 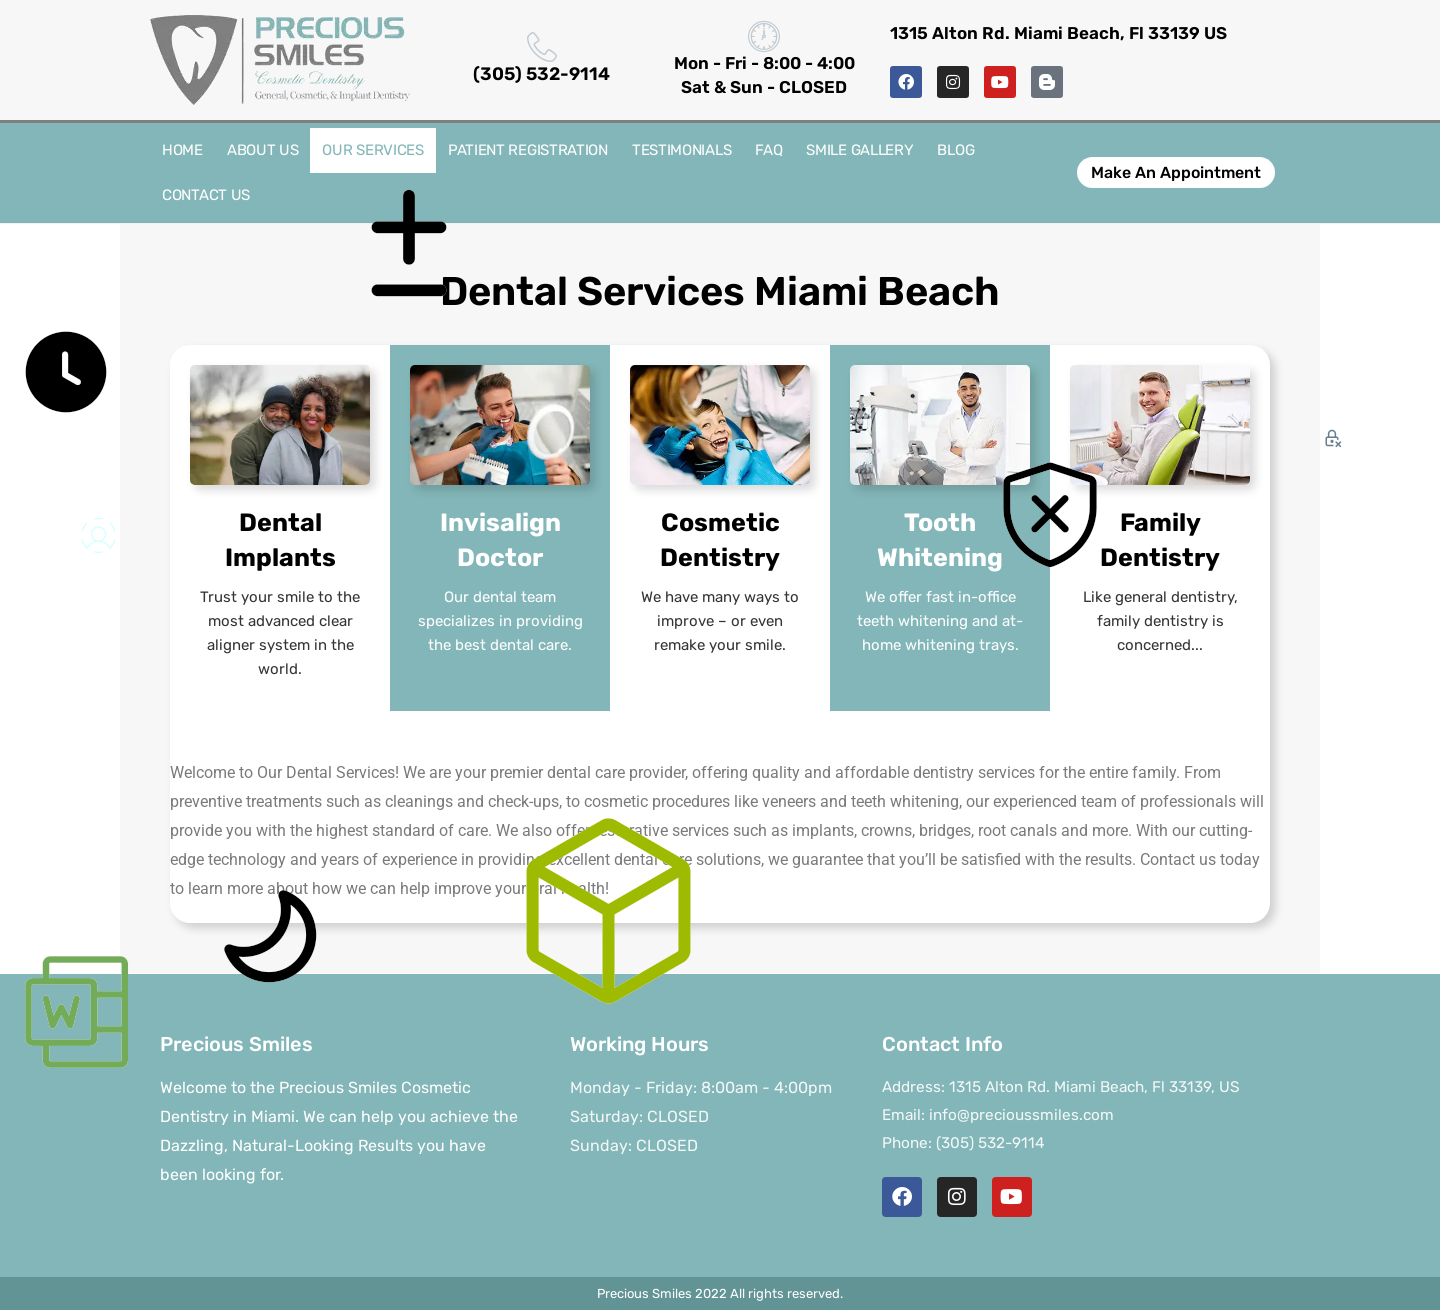 What do you see at coordinates (409, 245) in the screenshot?
I see `view code differences or changes` at bounding box center [409, 245].